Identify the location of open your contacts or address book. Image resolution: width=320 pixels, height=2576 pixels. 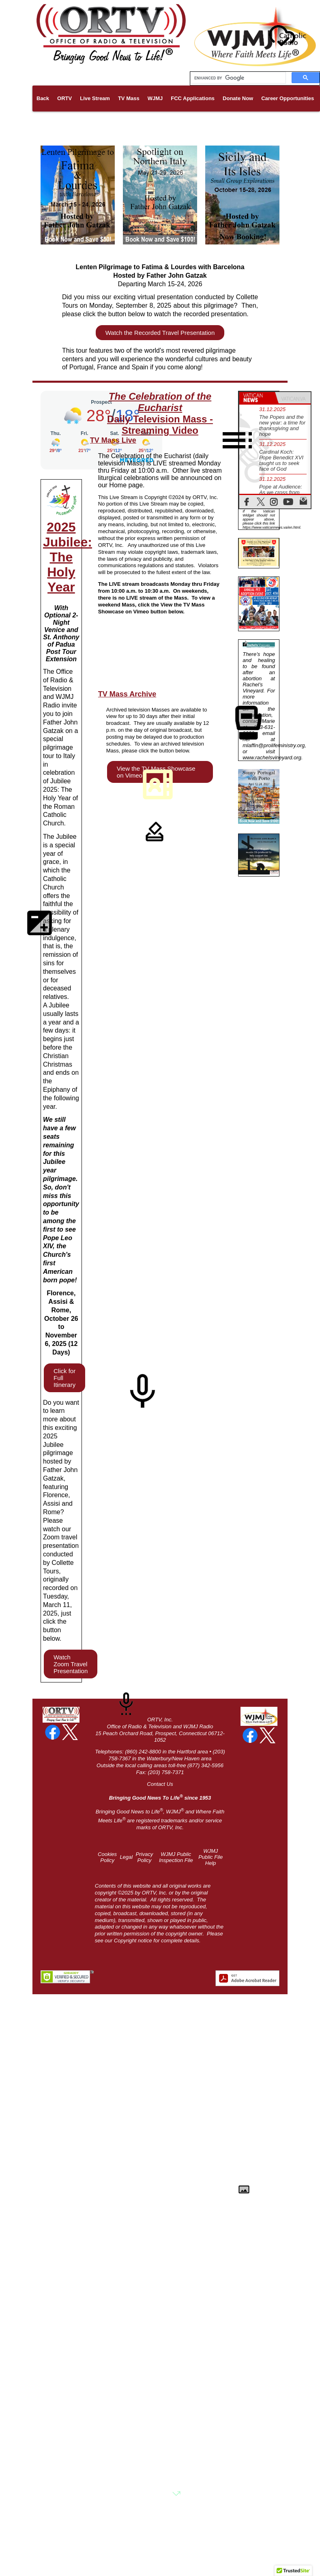
(158, 784).